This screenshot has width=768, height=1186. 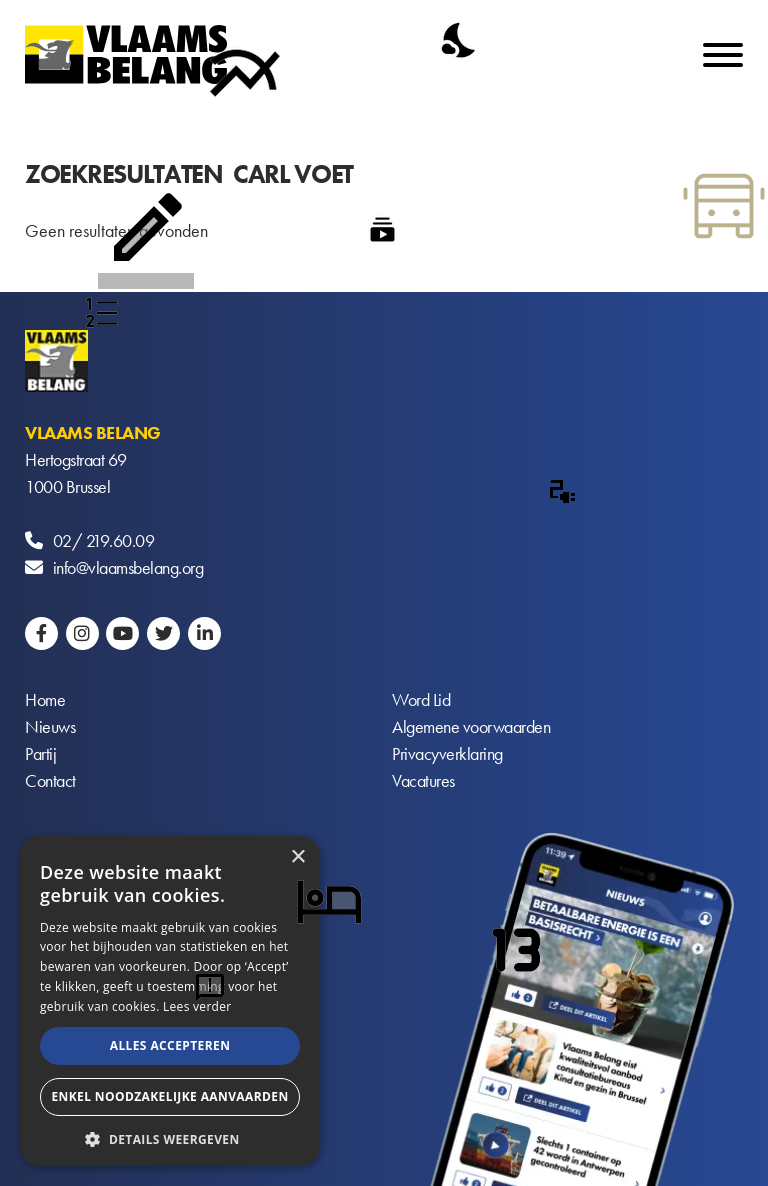 What do you see at coordinates (514, 950) in the screenshot?
I see `indicates 13 unread notifications or items` at bounding box center [514, 950].